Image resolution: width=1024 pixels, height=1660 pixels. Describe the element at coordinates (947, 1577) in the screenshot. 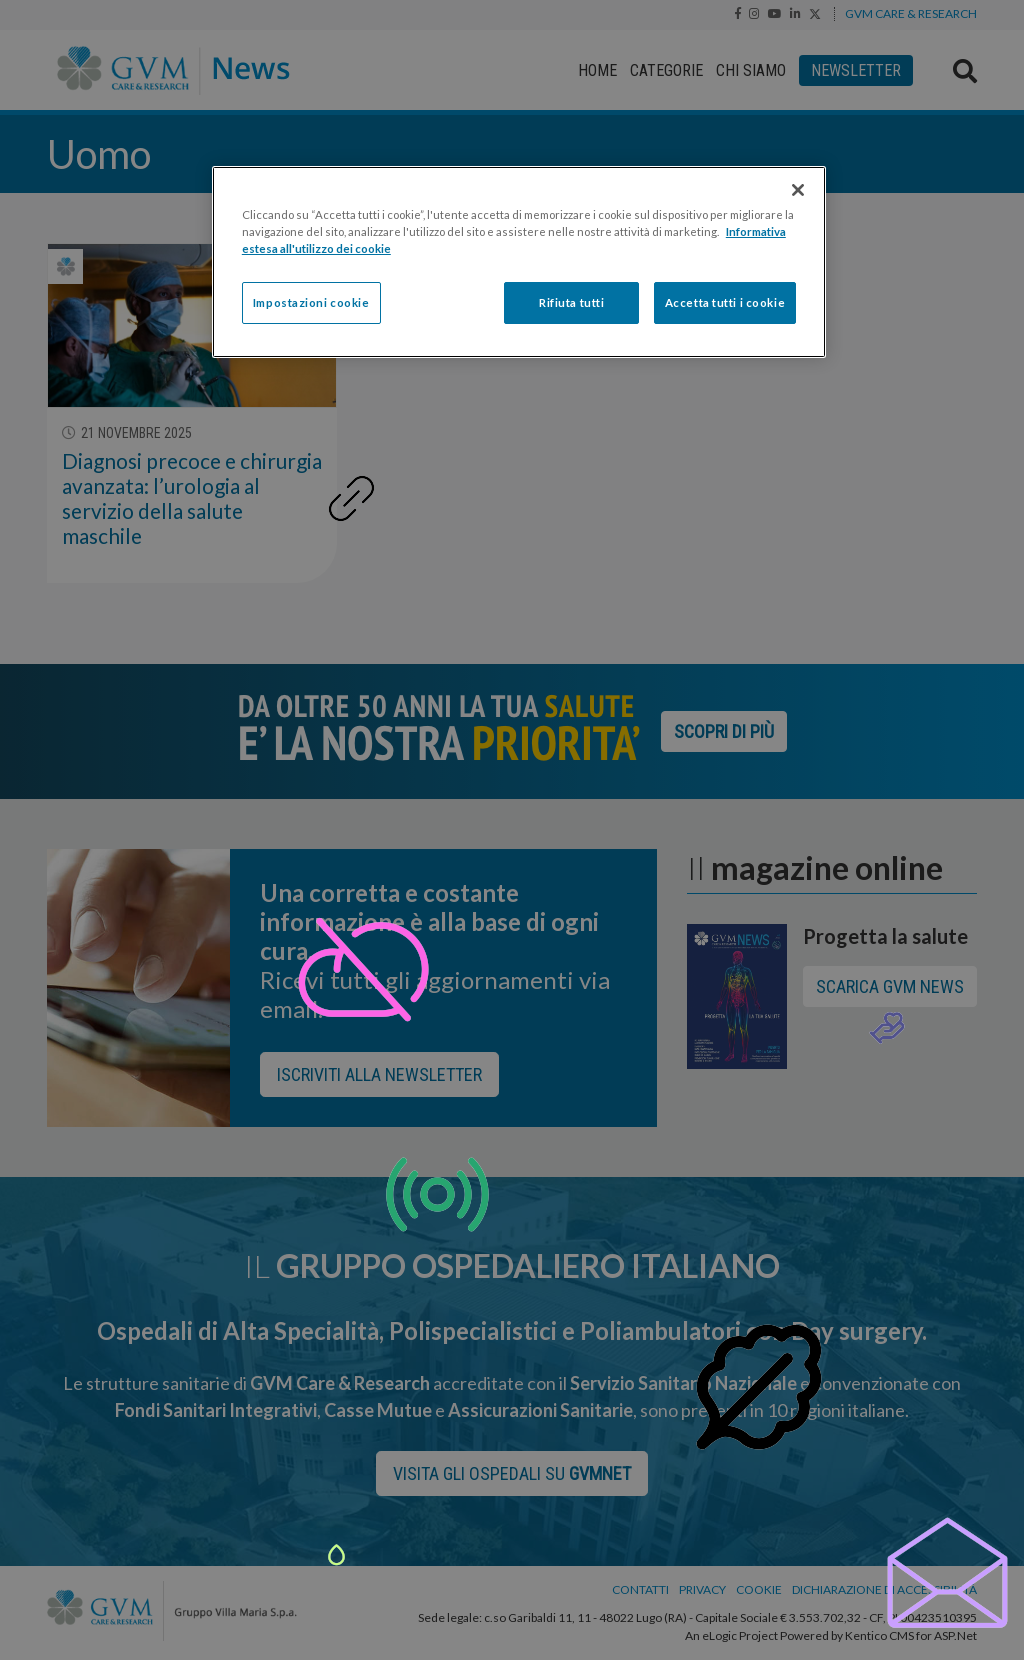

I see `view an opened or read email` at that location.